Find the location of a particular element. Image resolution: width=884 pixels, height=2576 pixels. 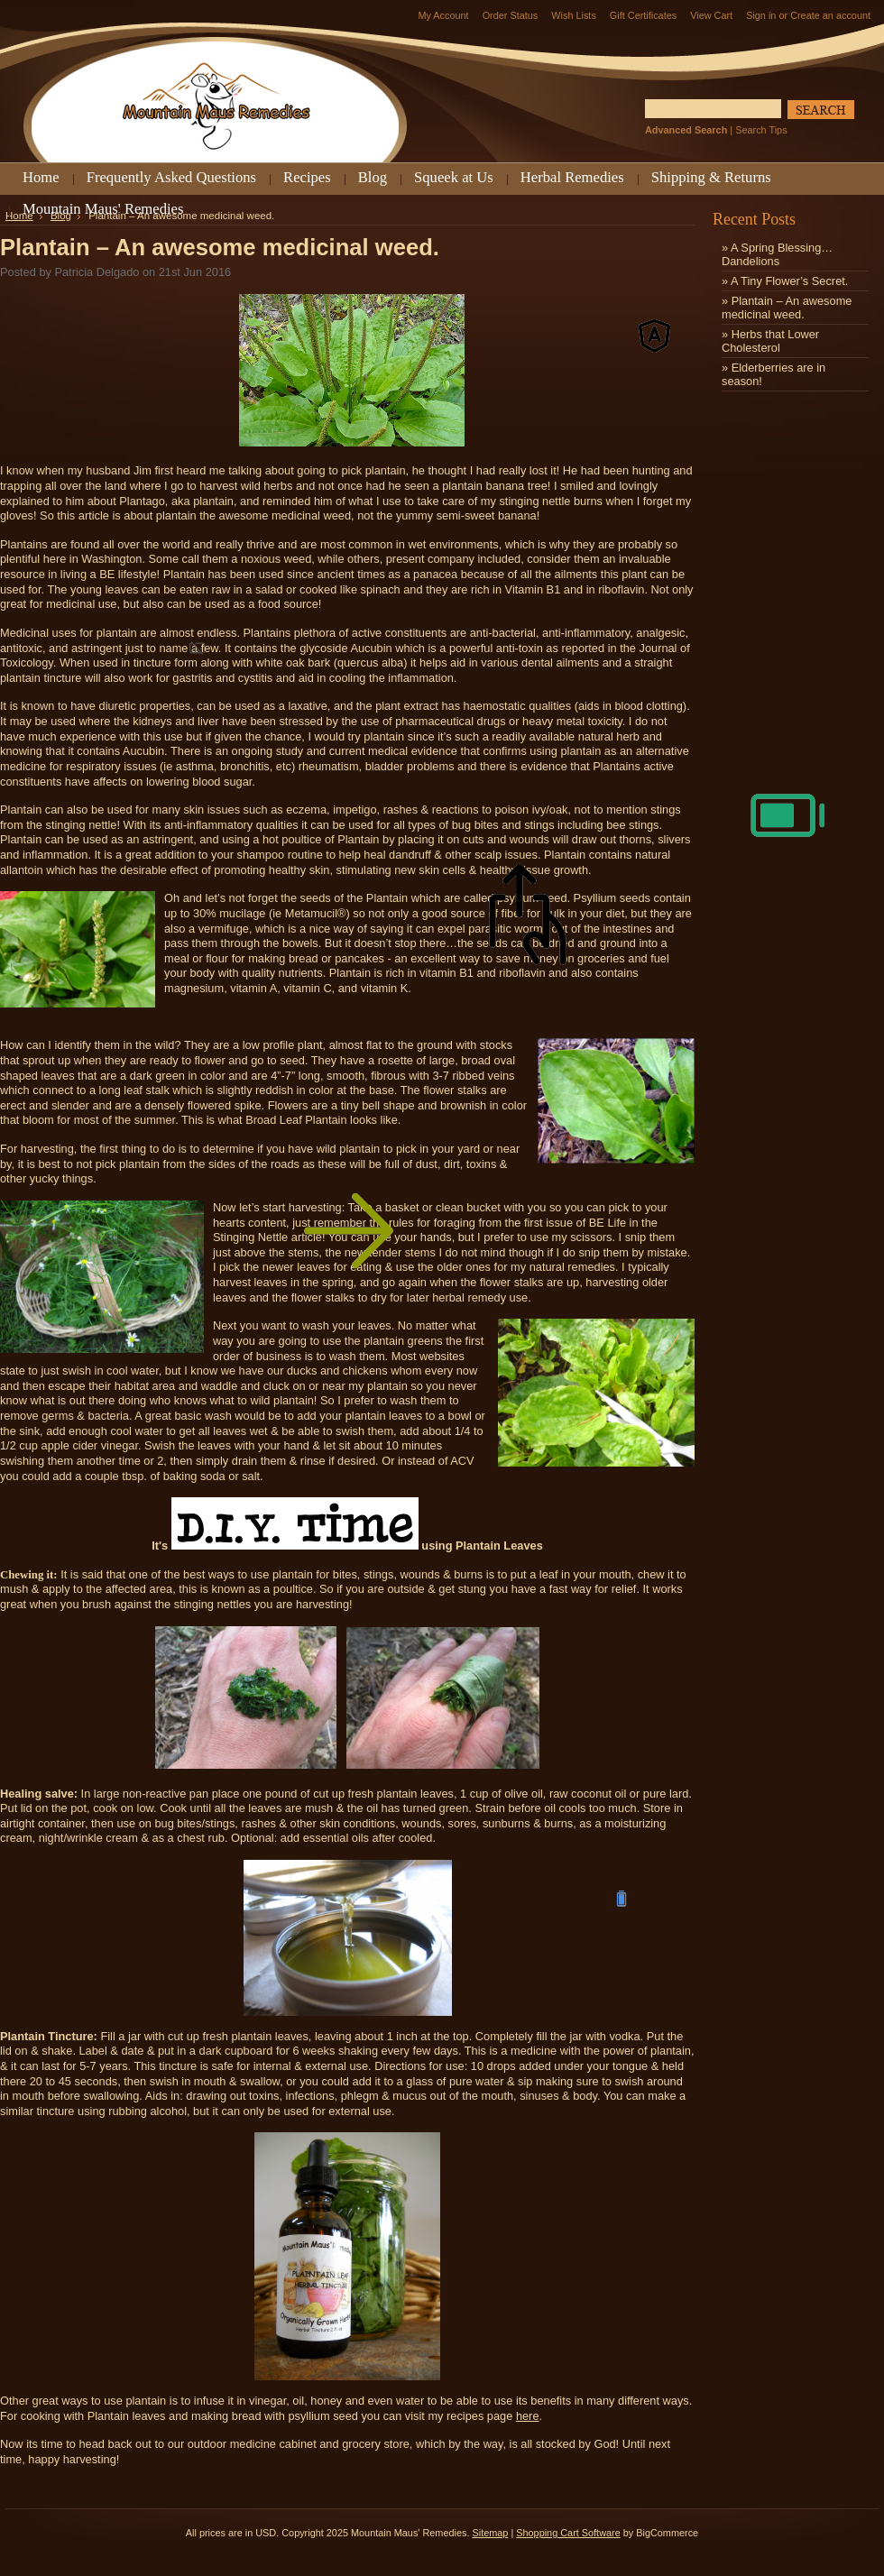

deposit or add funds to account is located at coordinates (522, 914).